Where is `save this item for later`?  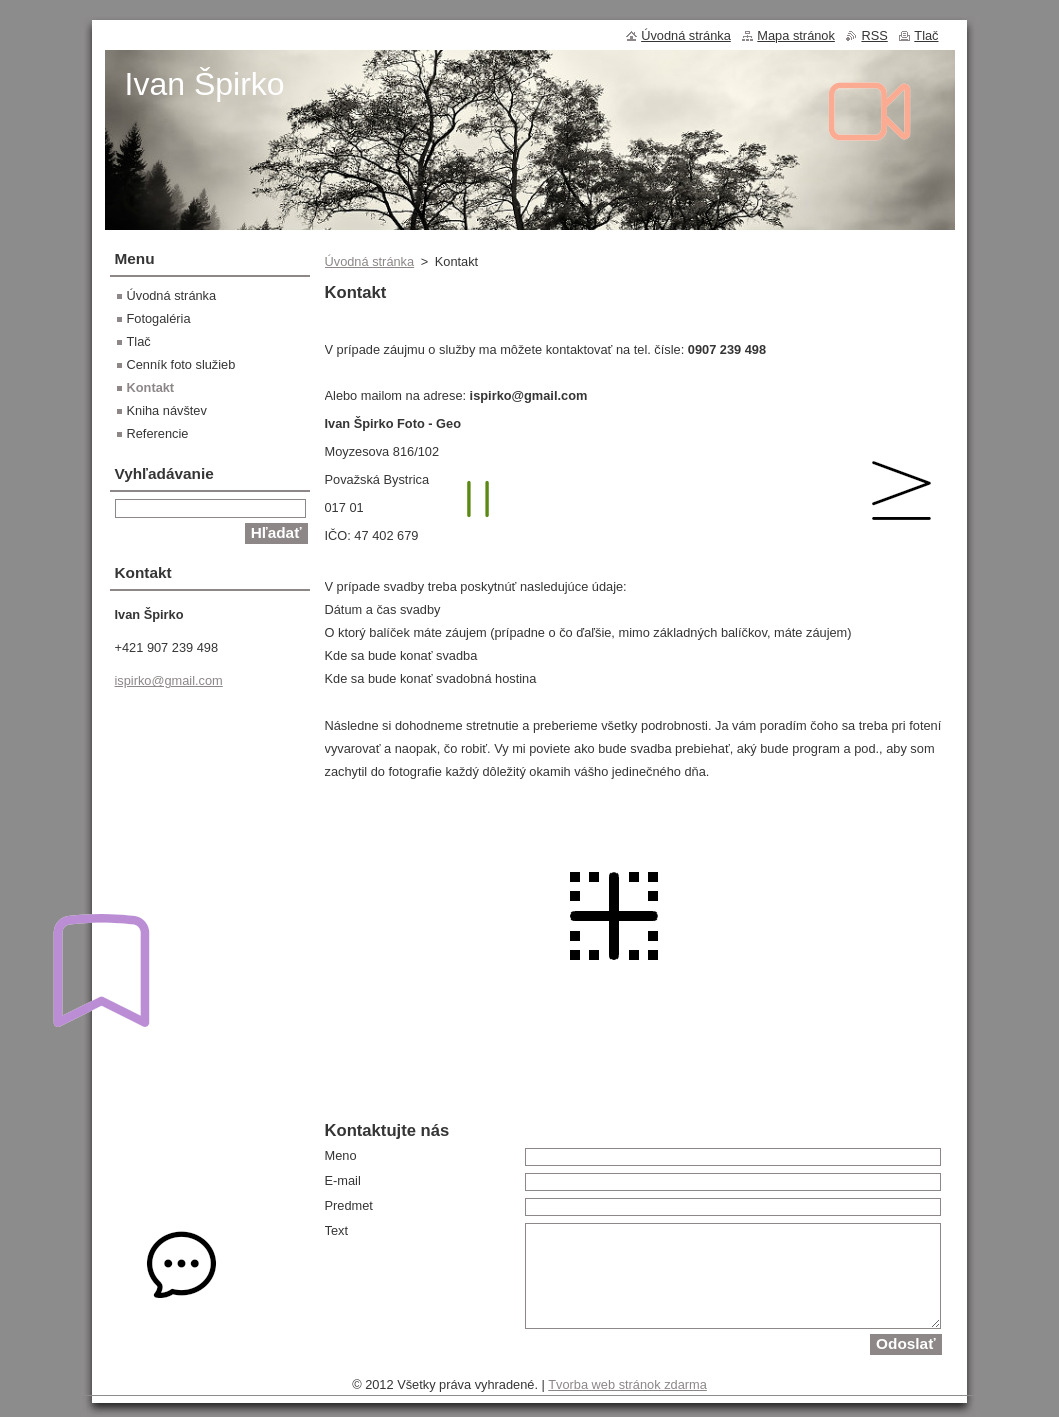 save this item for later is located at coordinates (101, 970).